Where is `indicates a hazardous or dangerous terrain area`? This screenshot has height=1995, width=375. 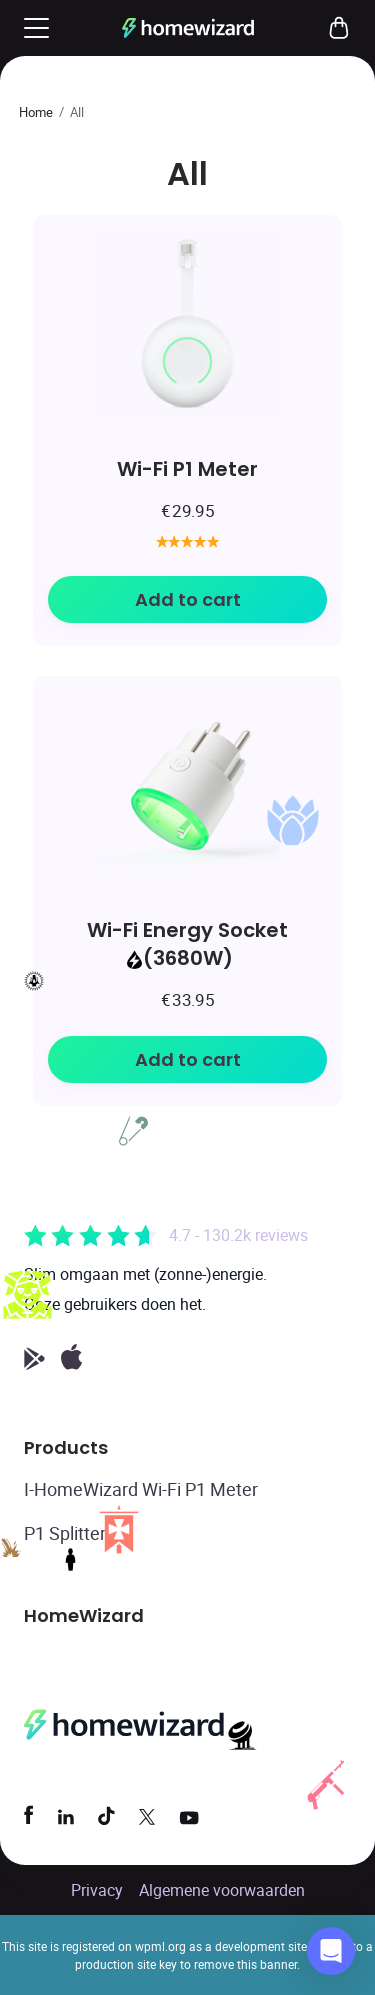
indicates a hazardous or dangerous terrain area is located at coordinates (34, 981).